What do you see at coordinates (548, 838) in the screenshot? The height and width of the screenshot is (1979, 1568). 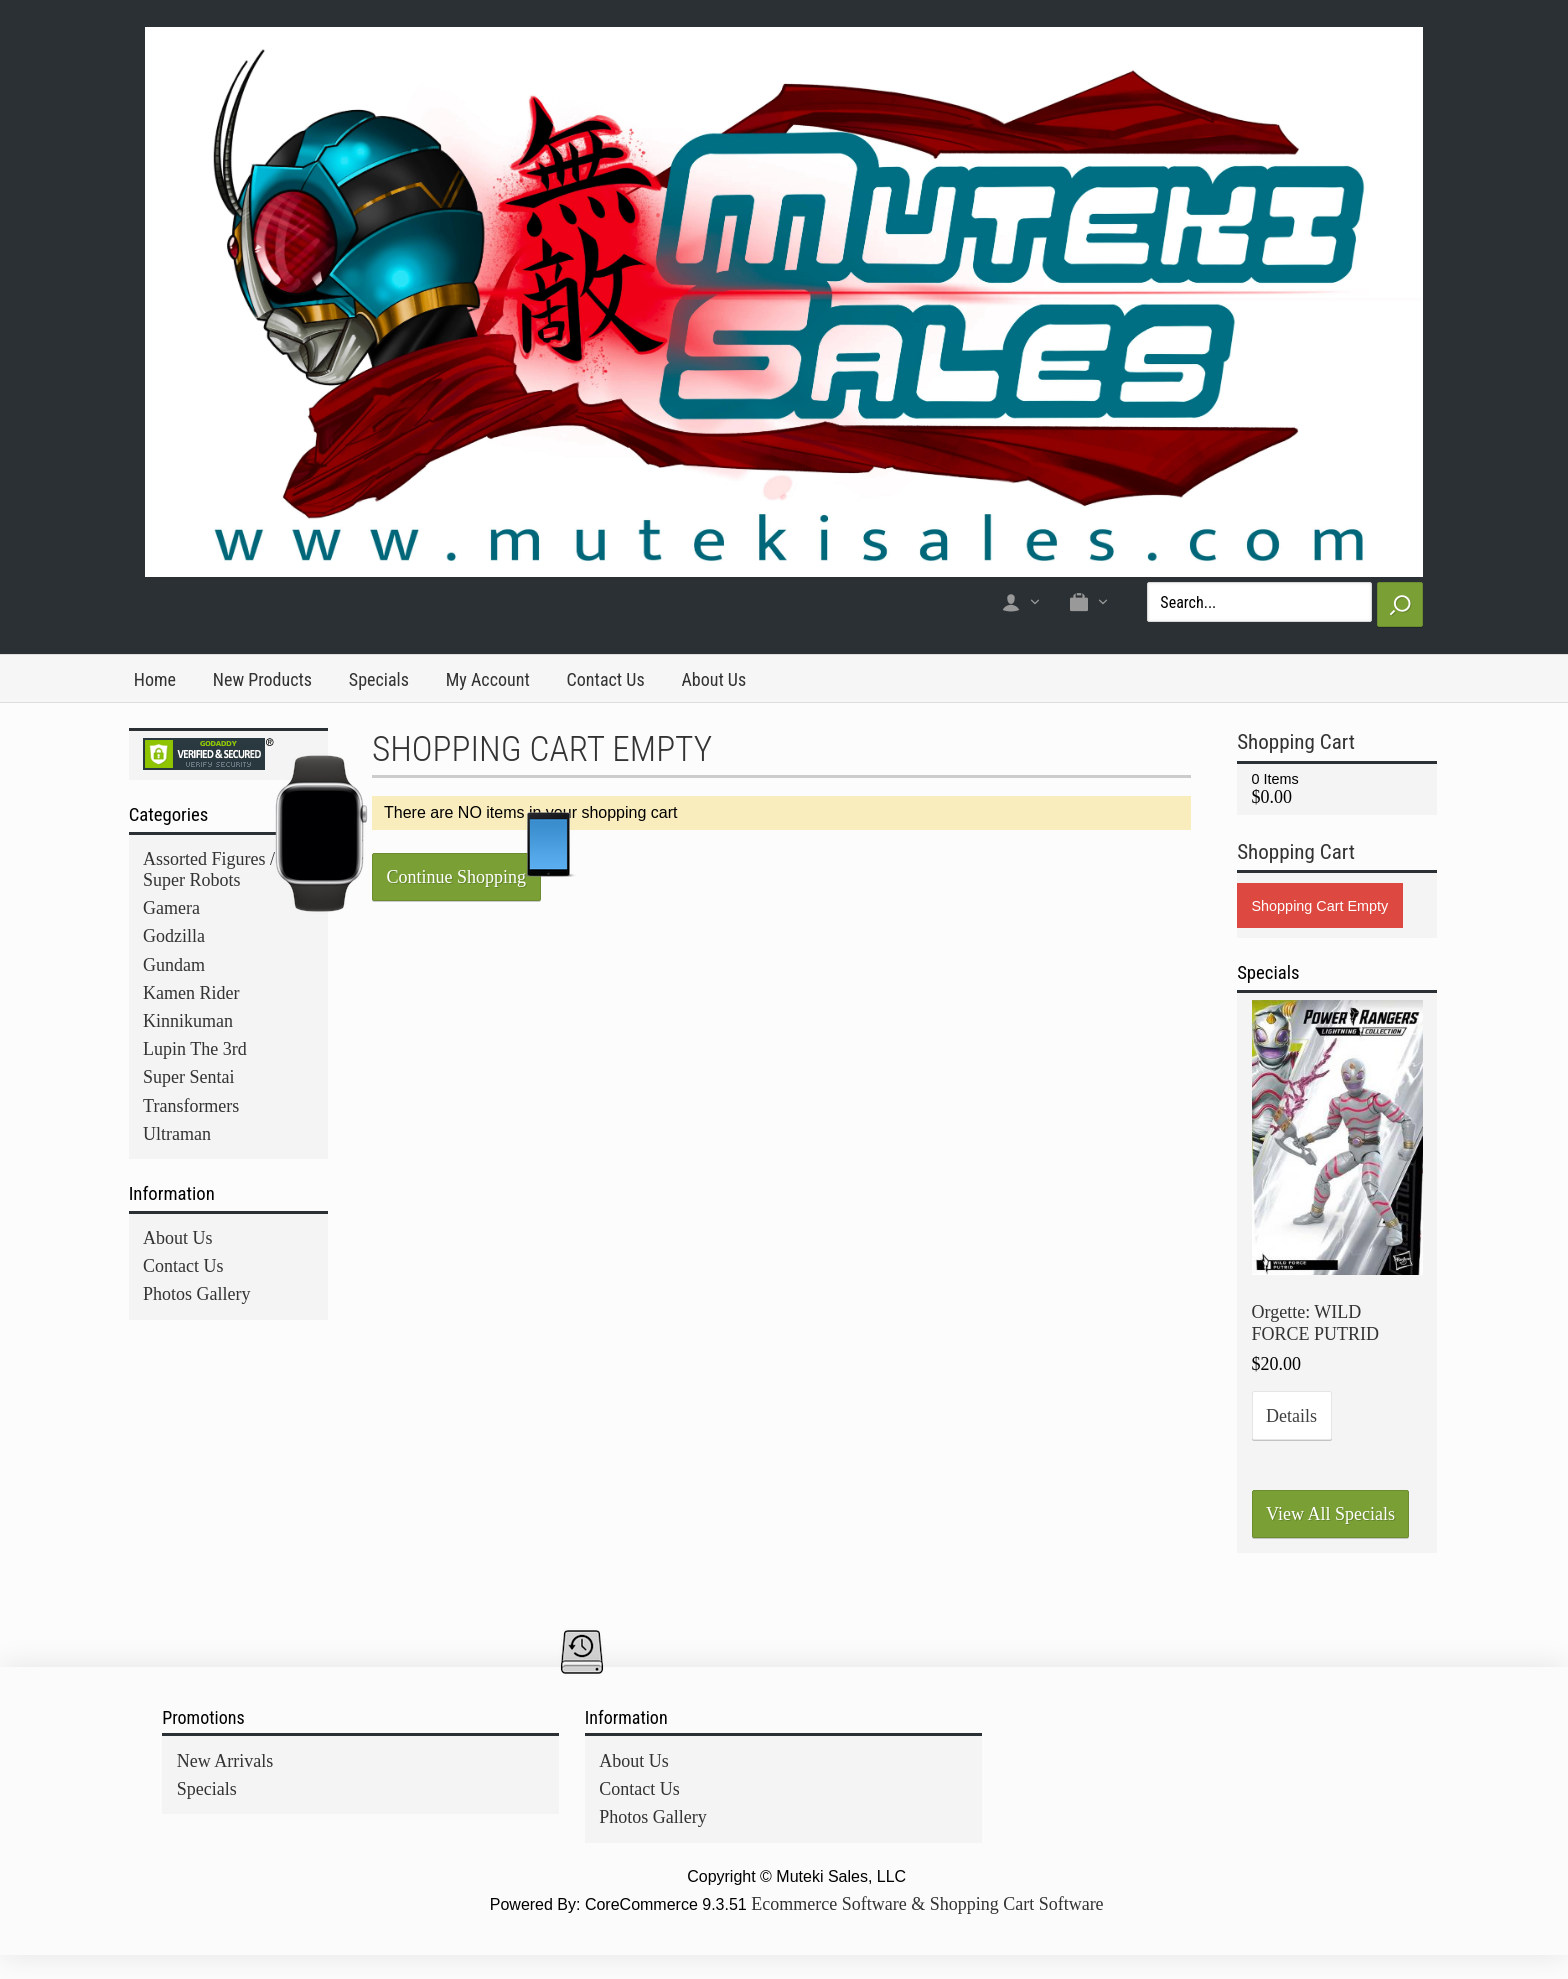 I see `iPad mini device connected via cellular` at bounding box center [548, 838].